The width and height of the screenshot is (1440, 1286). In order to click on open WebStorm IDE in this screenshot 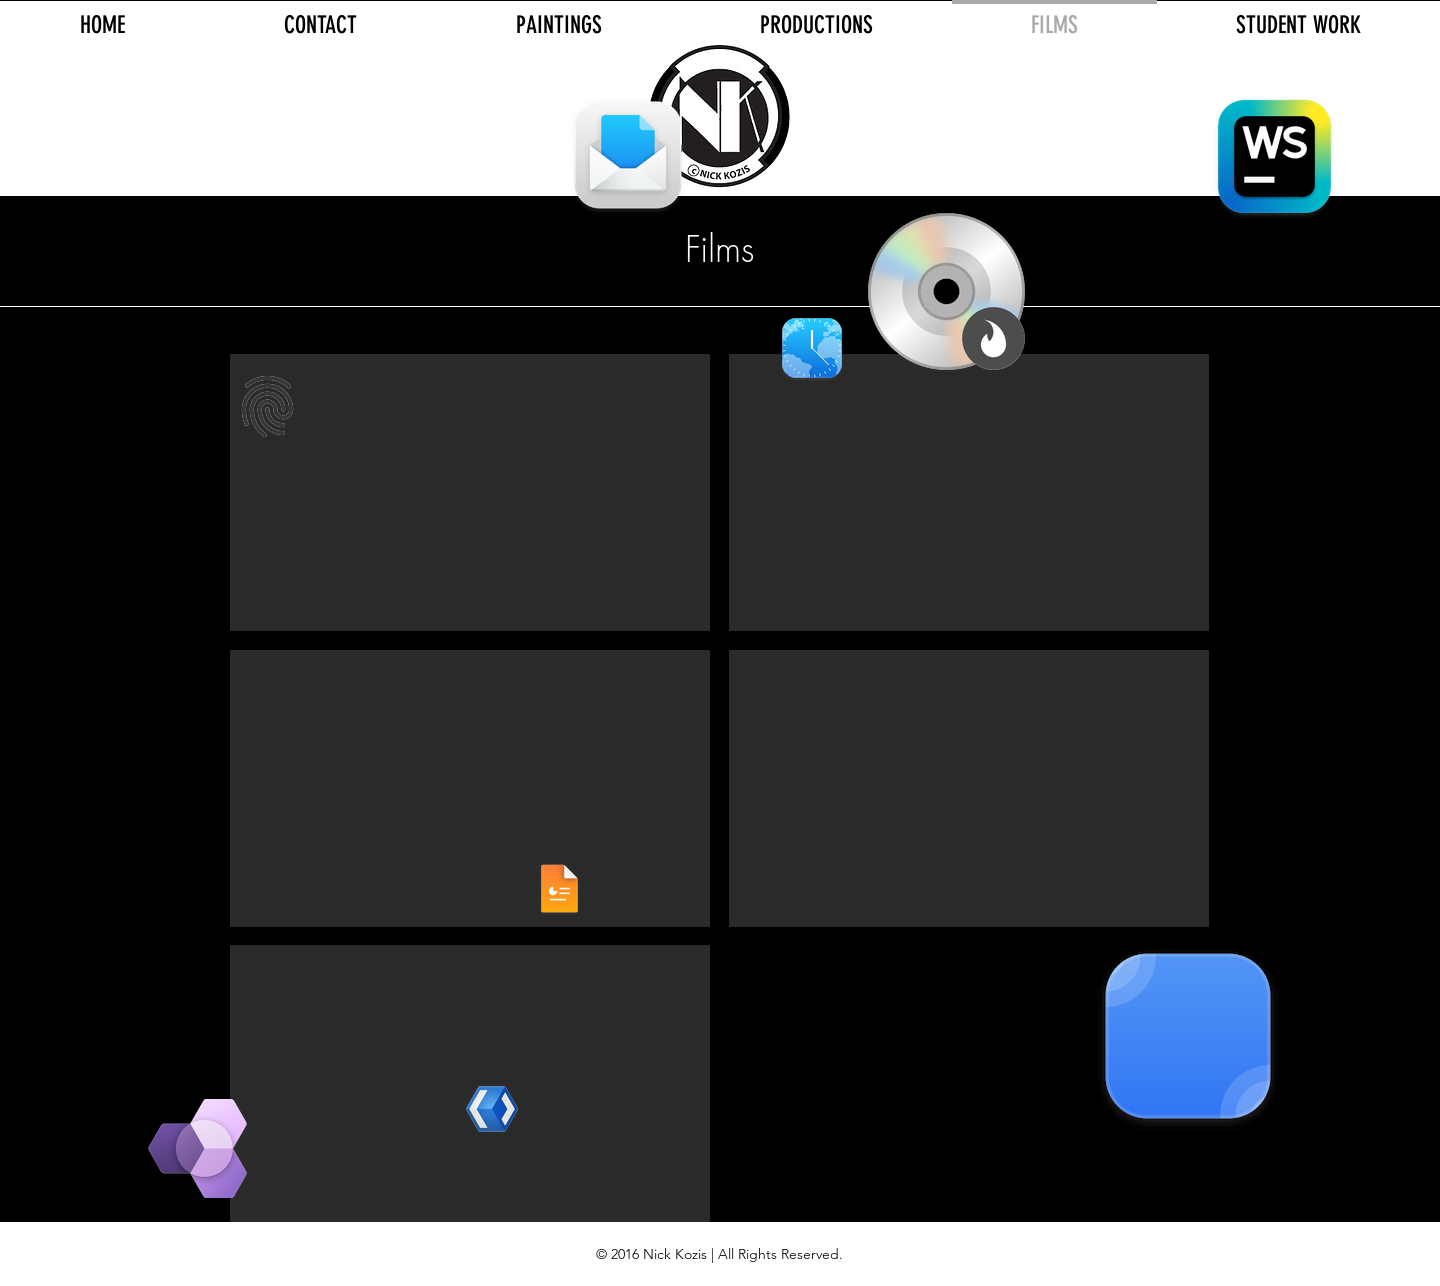, I will do `click(1274, 156)`.